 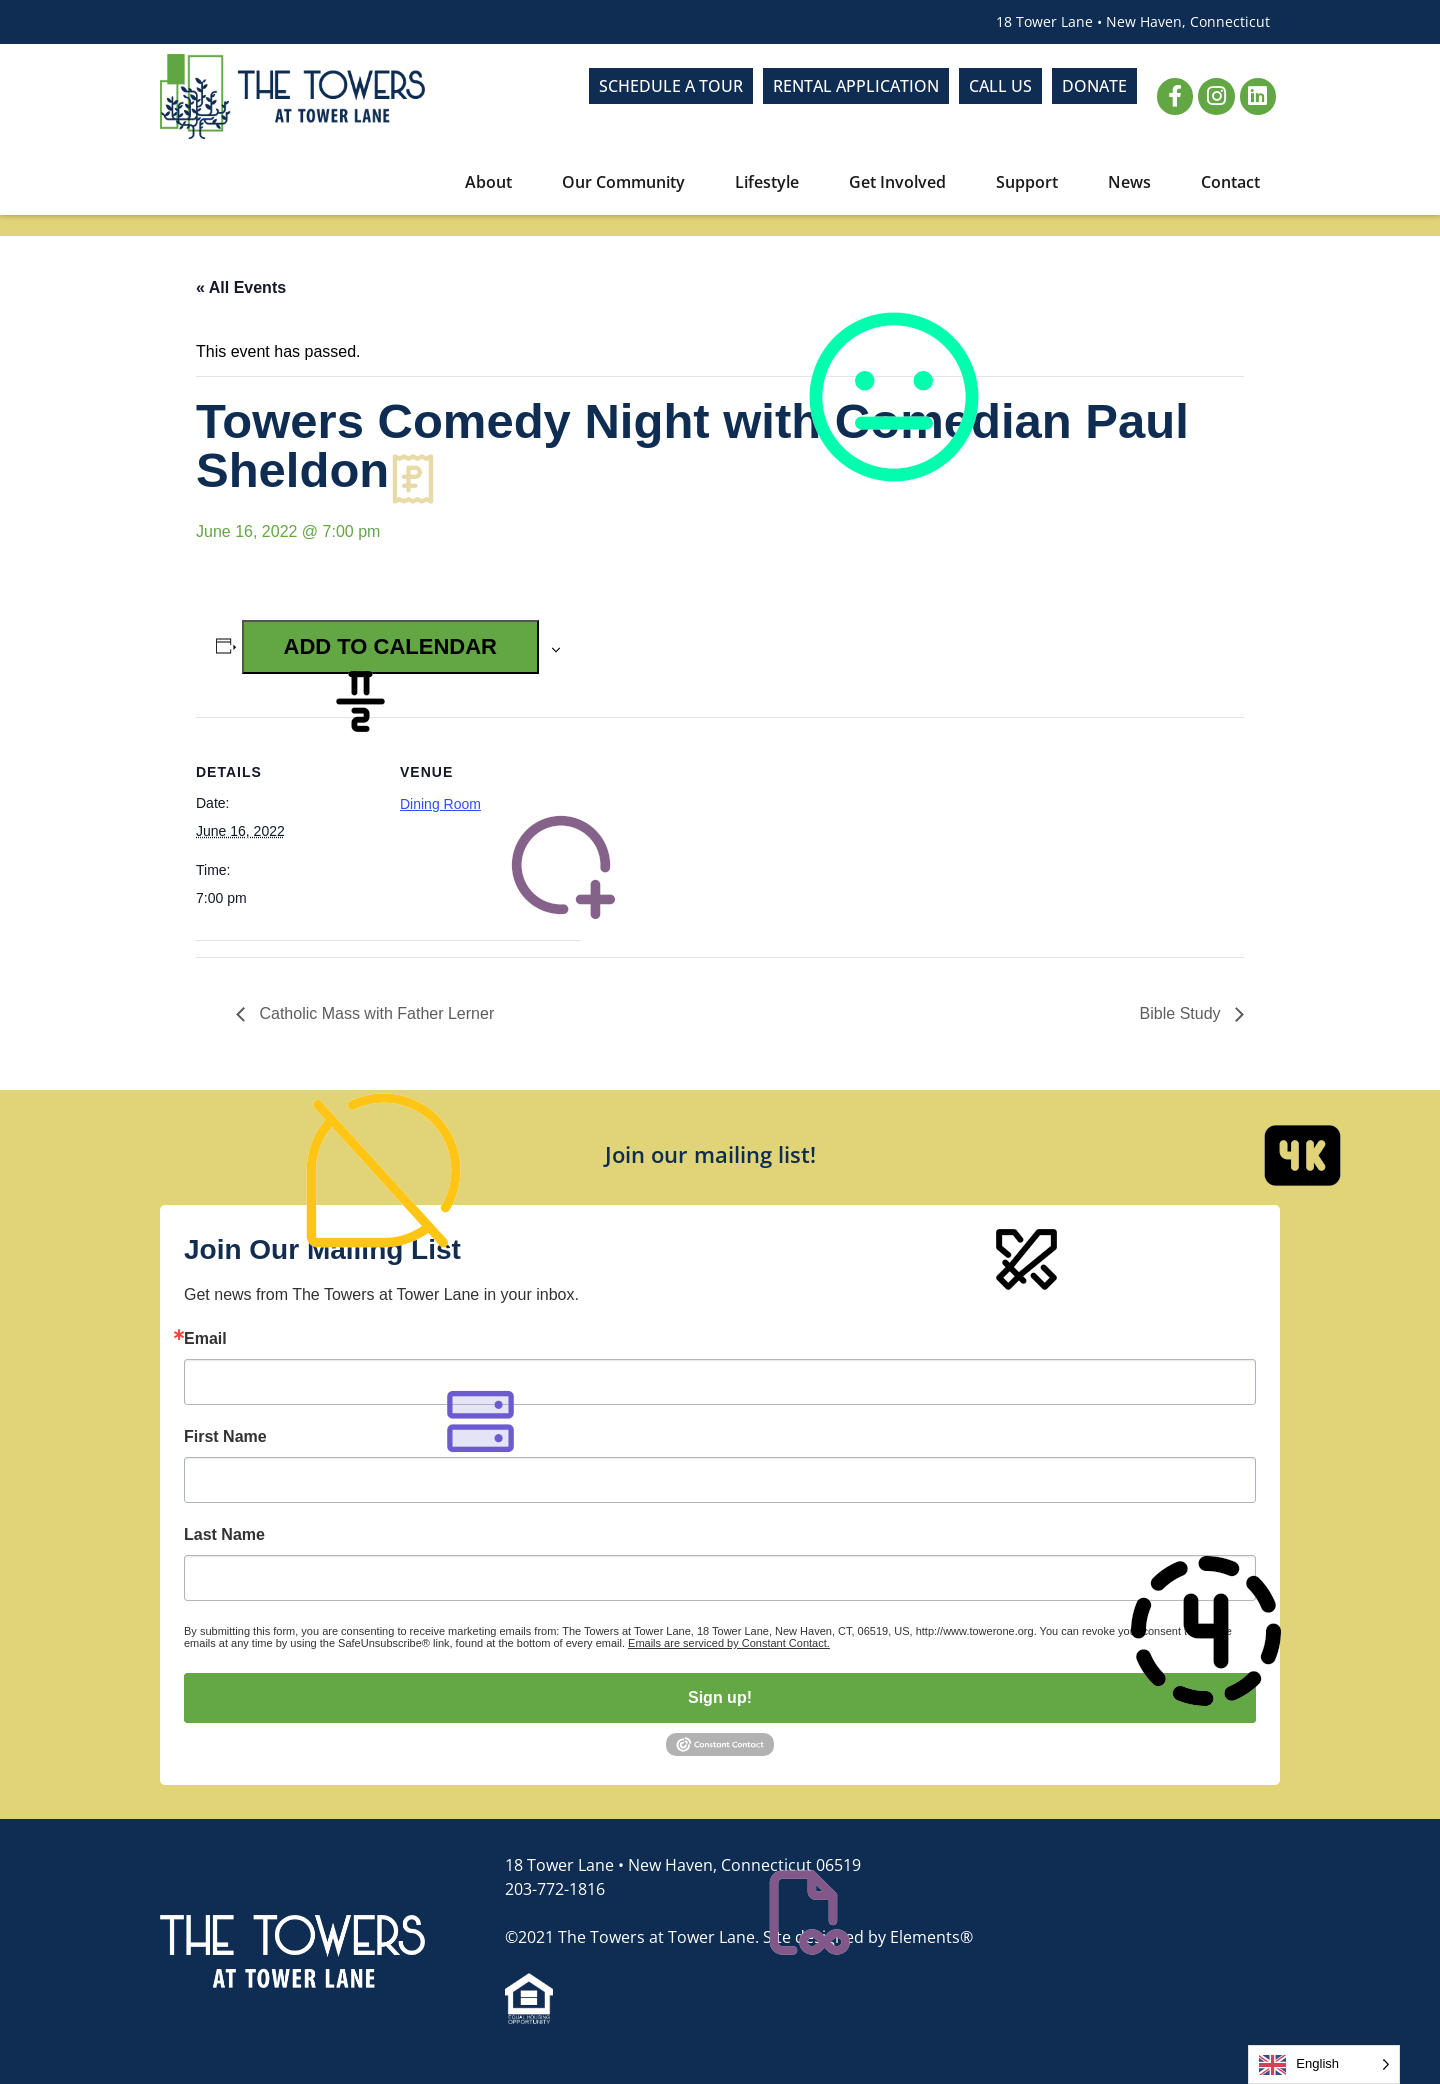 What do you see at coordinates (480, 1421) in the screenshot?
I see `access storage or server settings` at bounding box center [480, 1421].